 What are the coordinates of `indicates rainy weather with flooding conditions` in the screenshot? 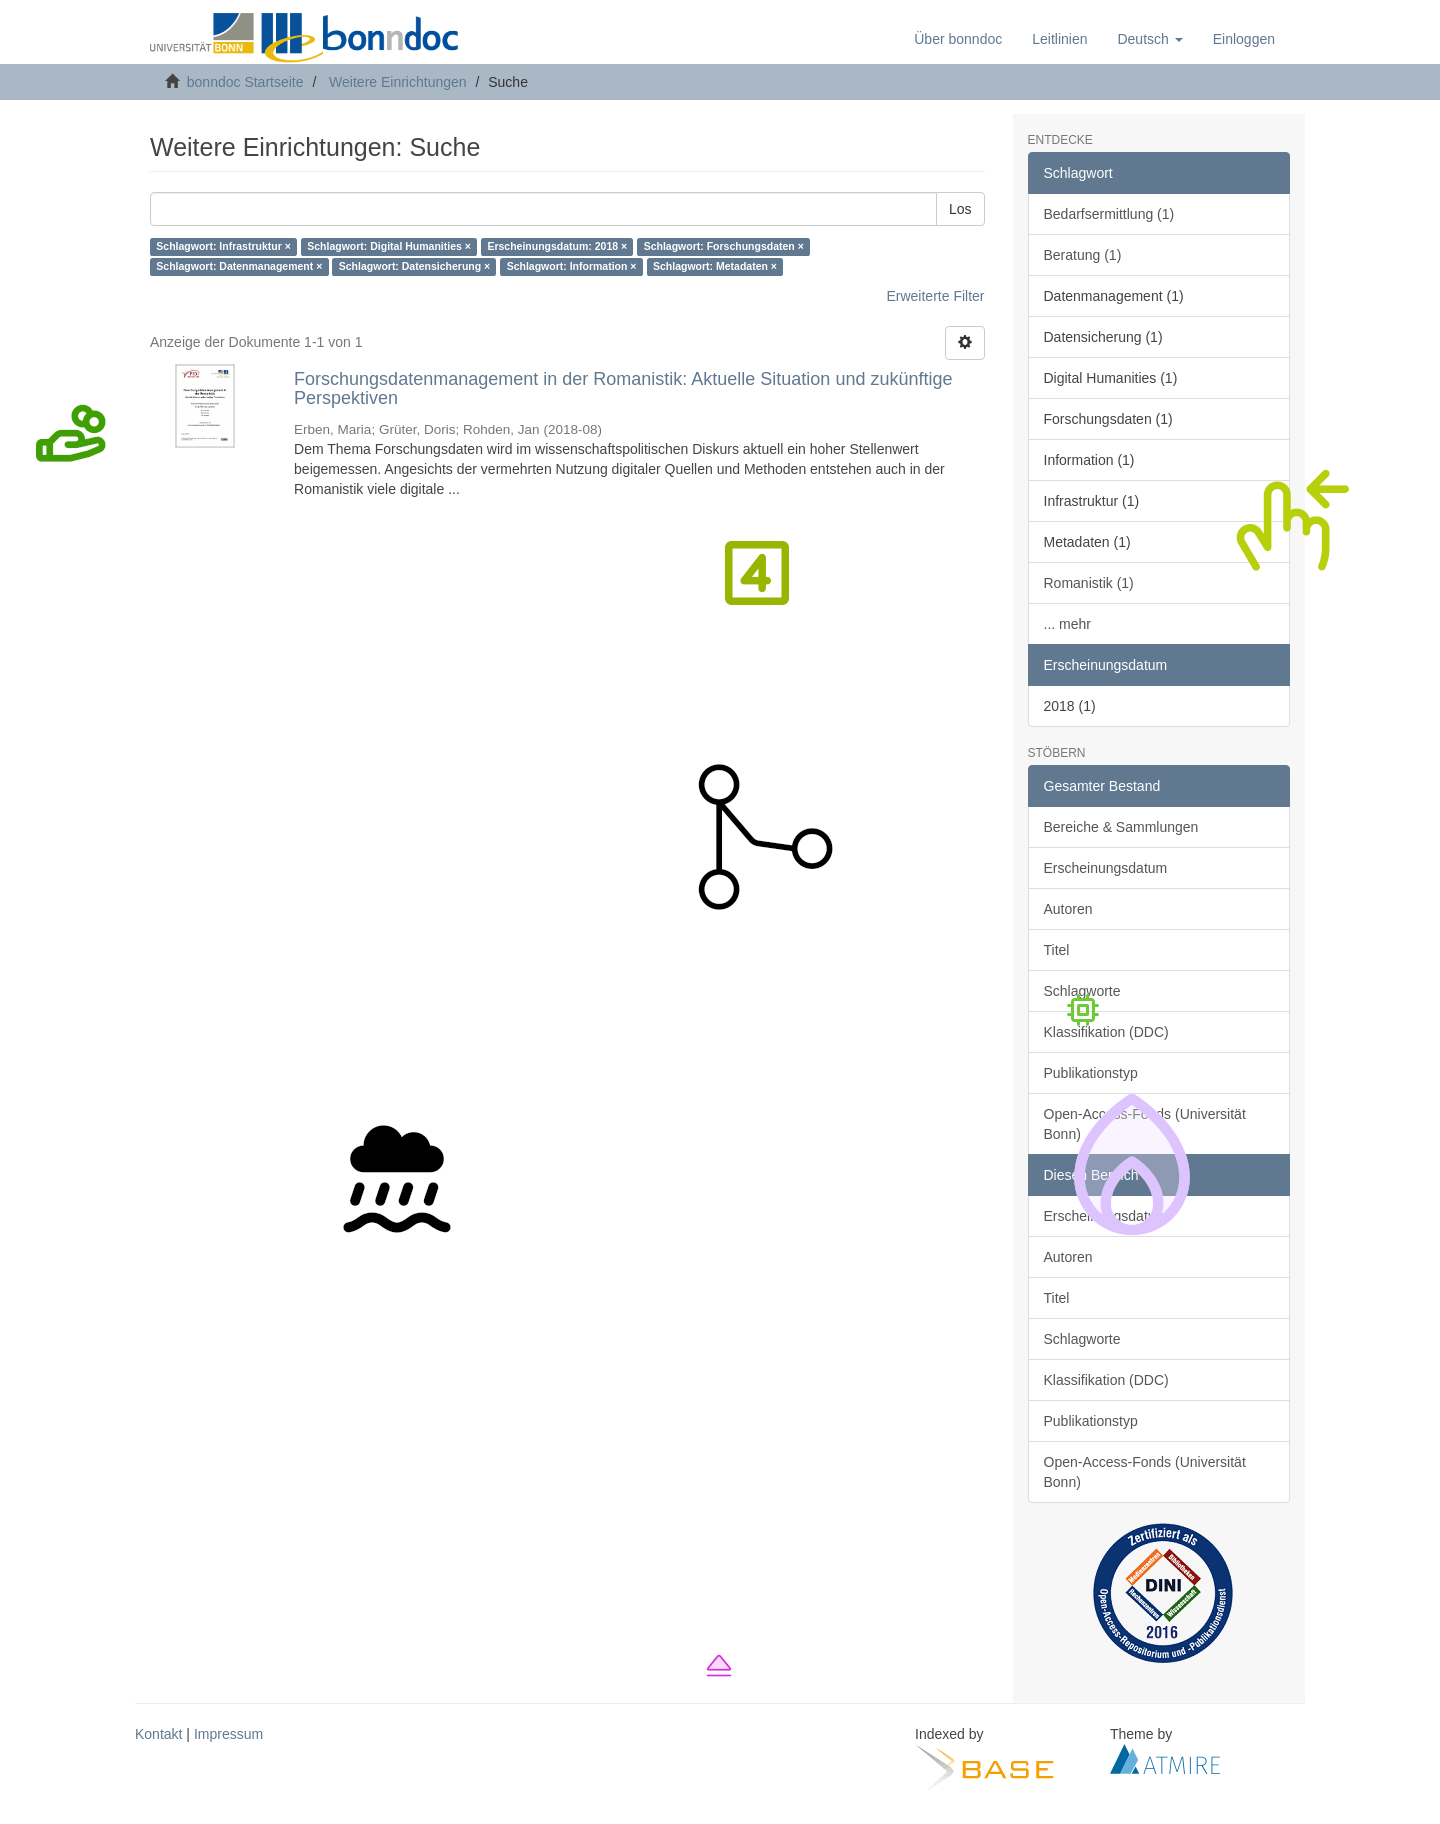 It's located at (397, 1179).